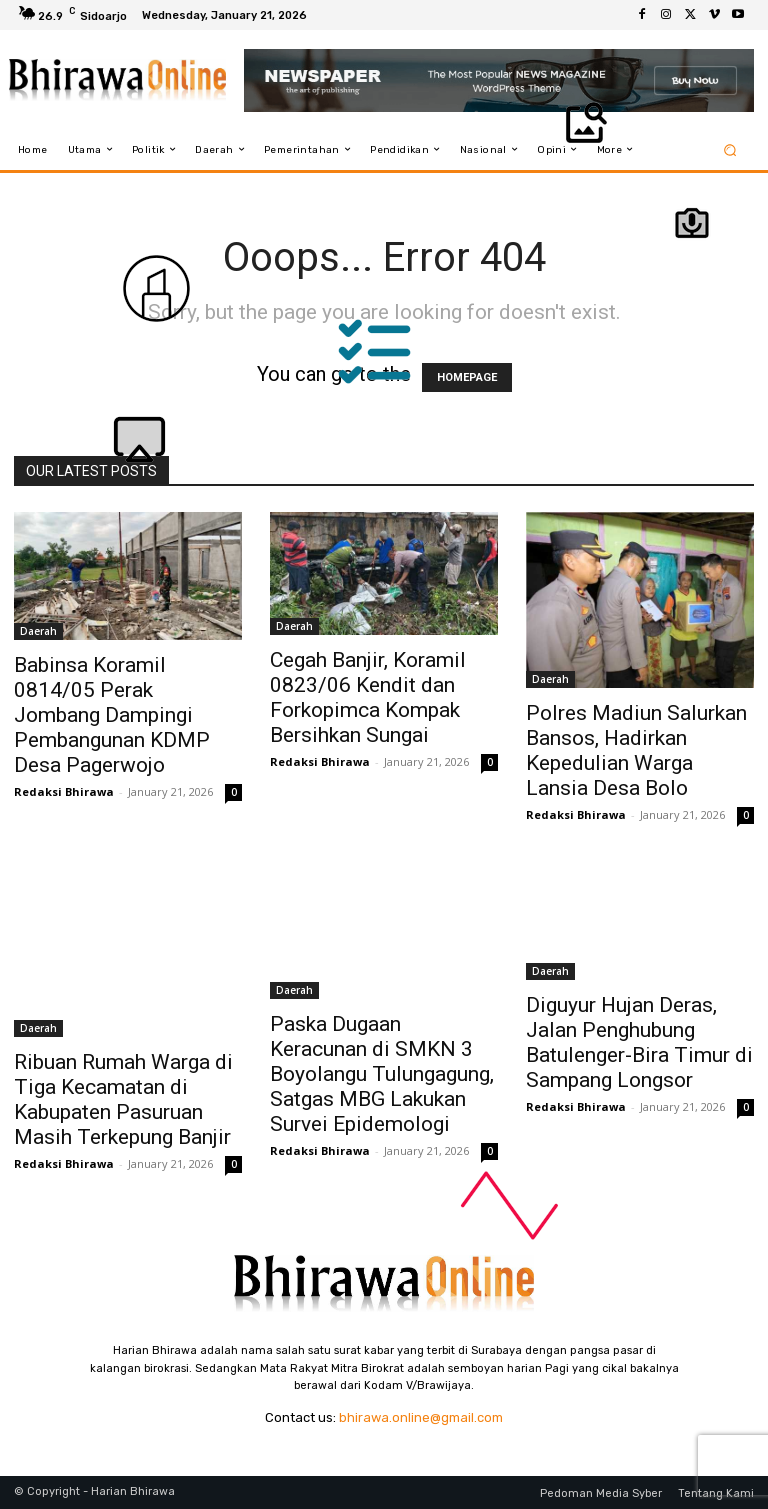 The width and height of the screenshot is (768, 1509). I want to click on view completed tasks, so click(375, 352).